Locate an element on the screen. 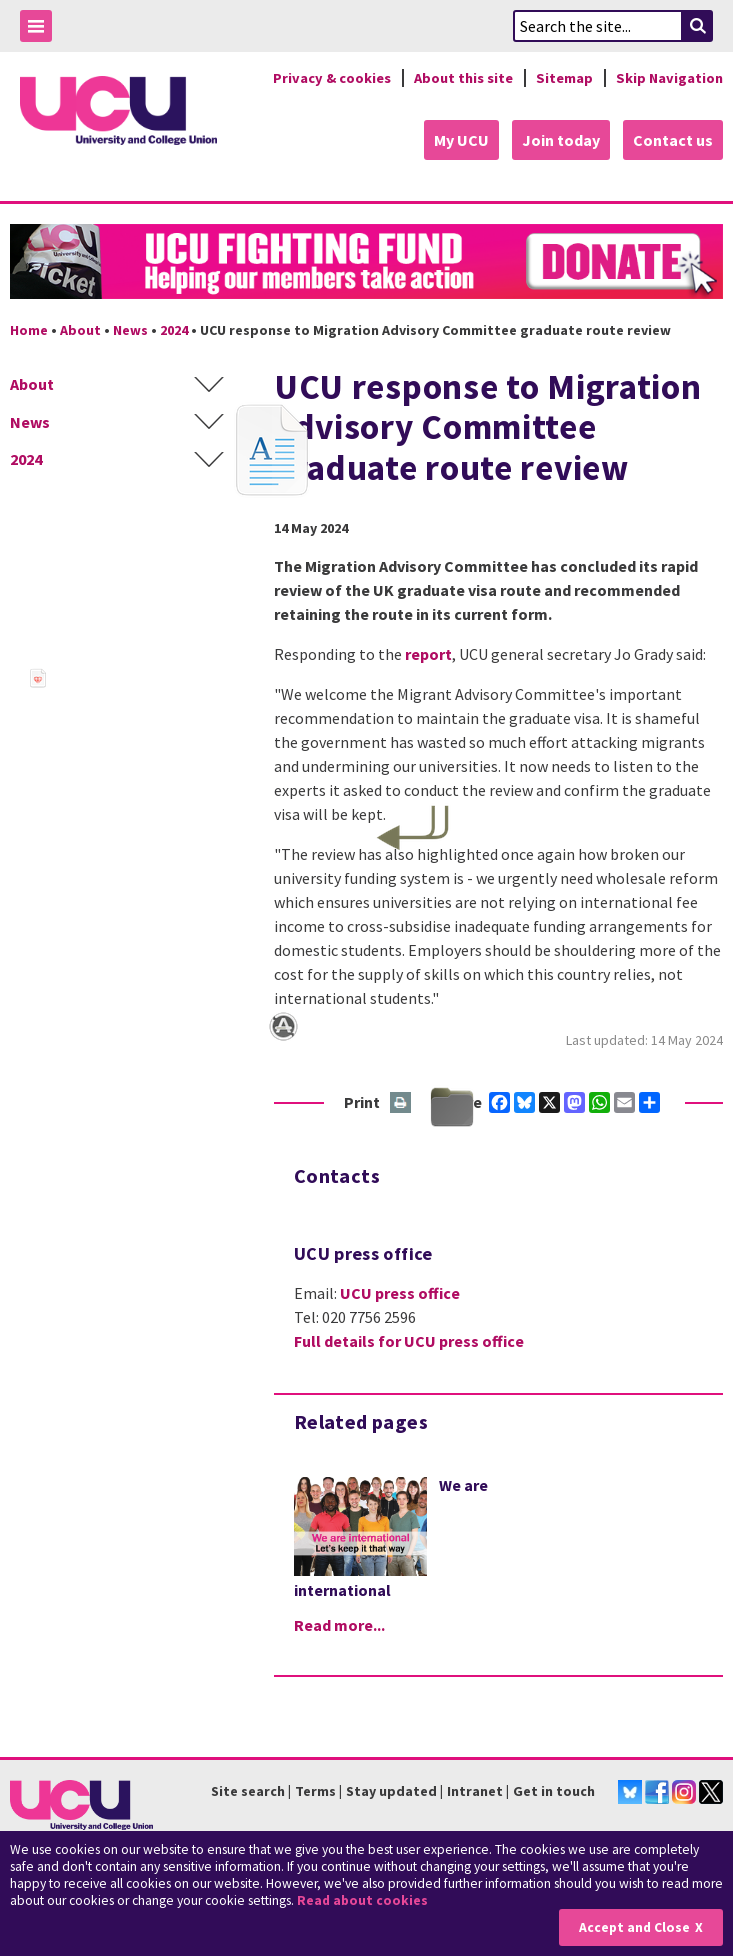 This screenshot has width=733, height=1956. check for available system updates is located at coordinates (283, 1026).